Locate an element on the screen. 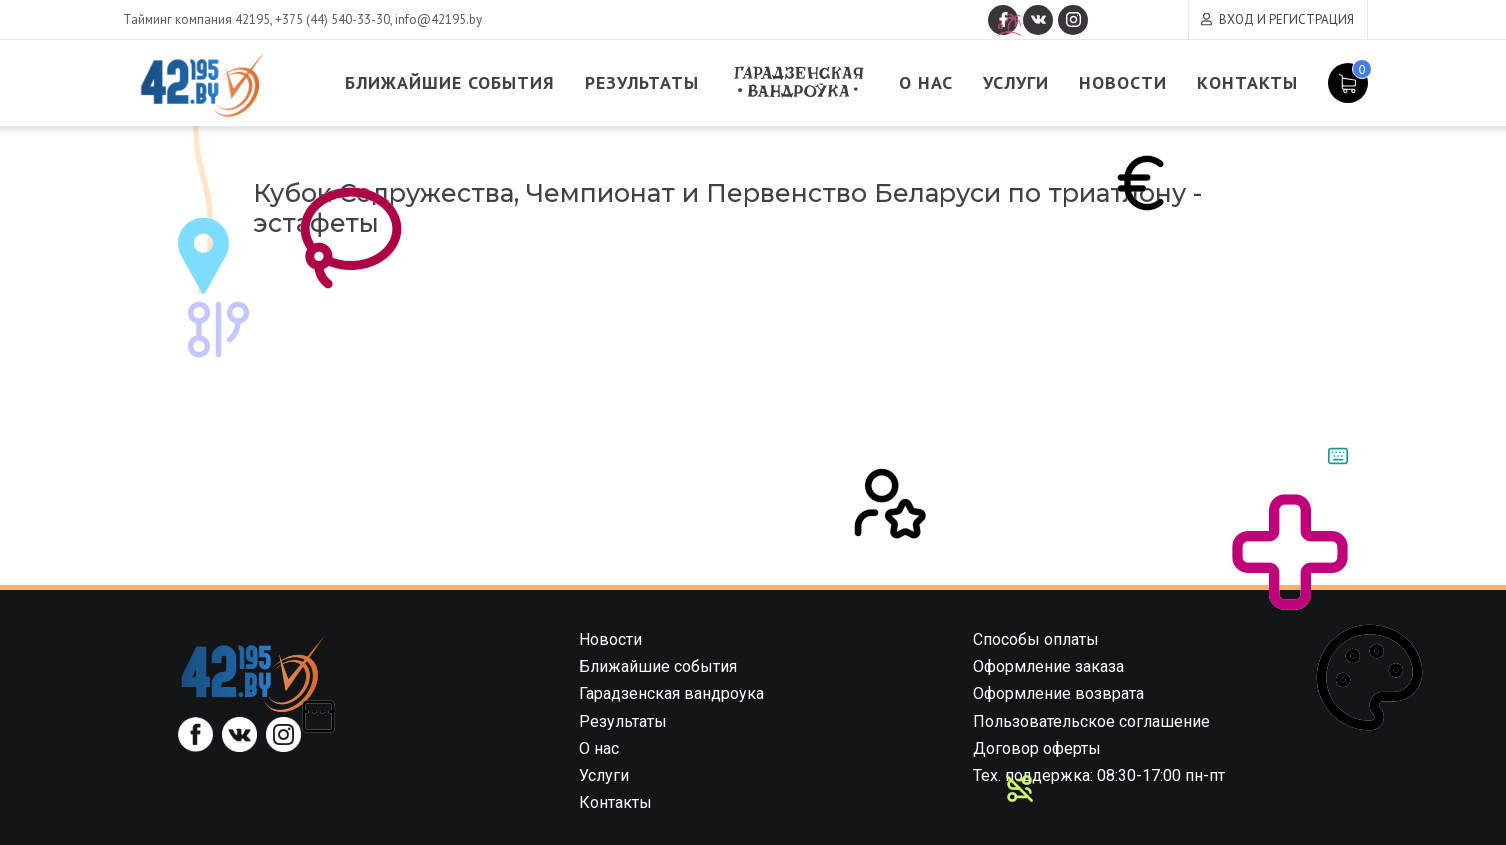 The width and height of the screenshot is (1506, 845). access health or medical features is located at coordinates (1290, 552).